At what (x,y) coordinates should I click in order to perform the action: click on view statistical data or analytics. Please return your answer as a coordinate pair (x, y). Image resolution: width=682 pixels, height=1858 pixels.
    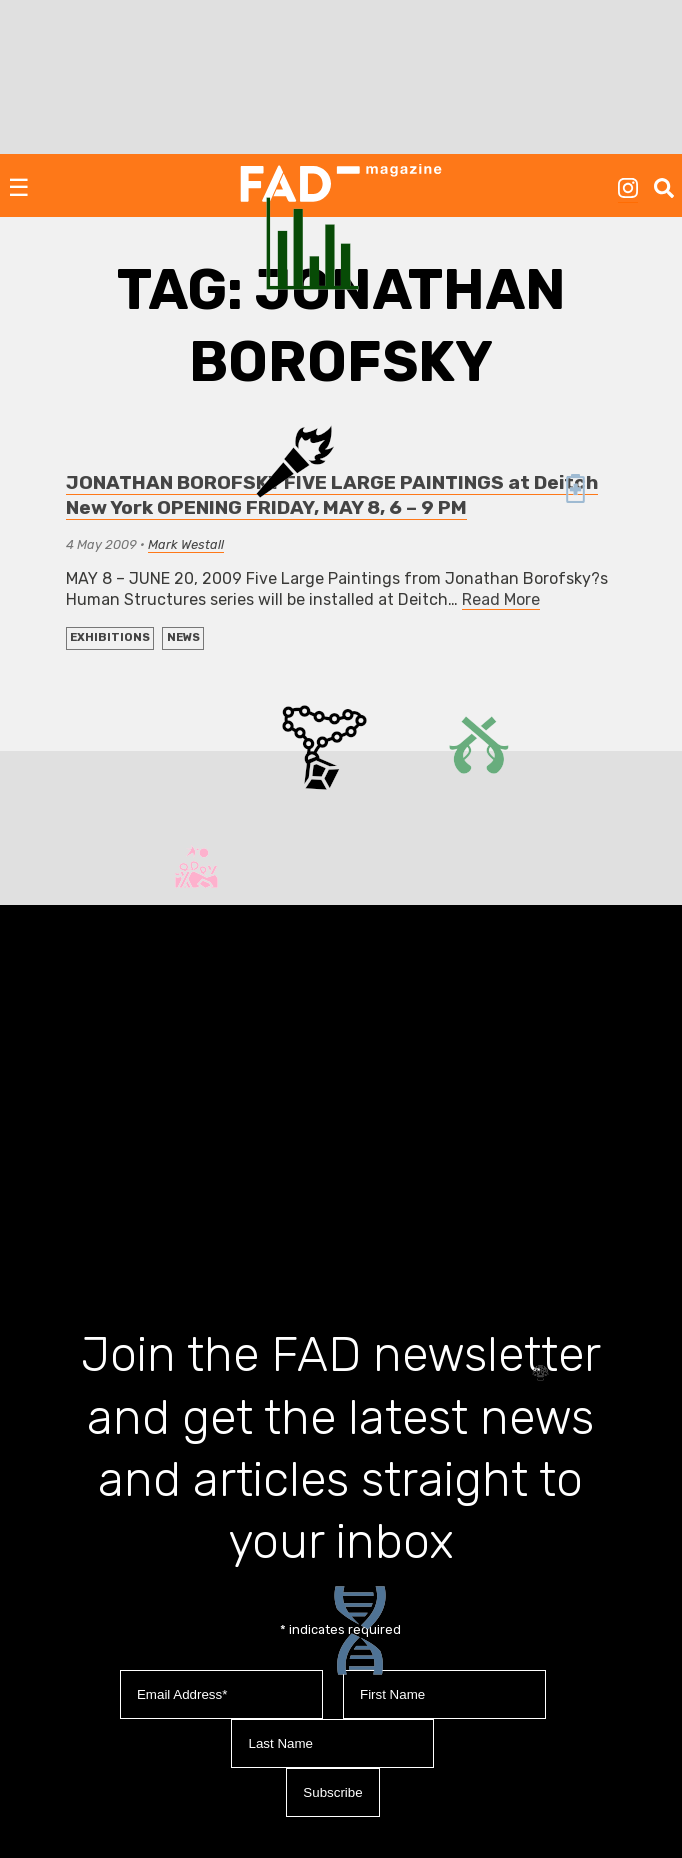
    Looking at the image, I should click on (312, 243).